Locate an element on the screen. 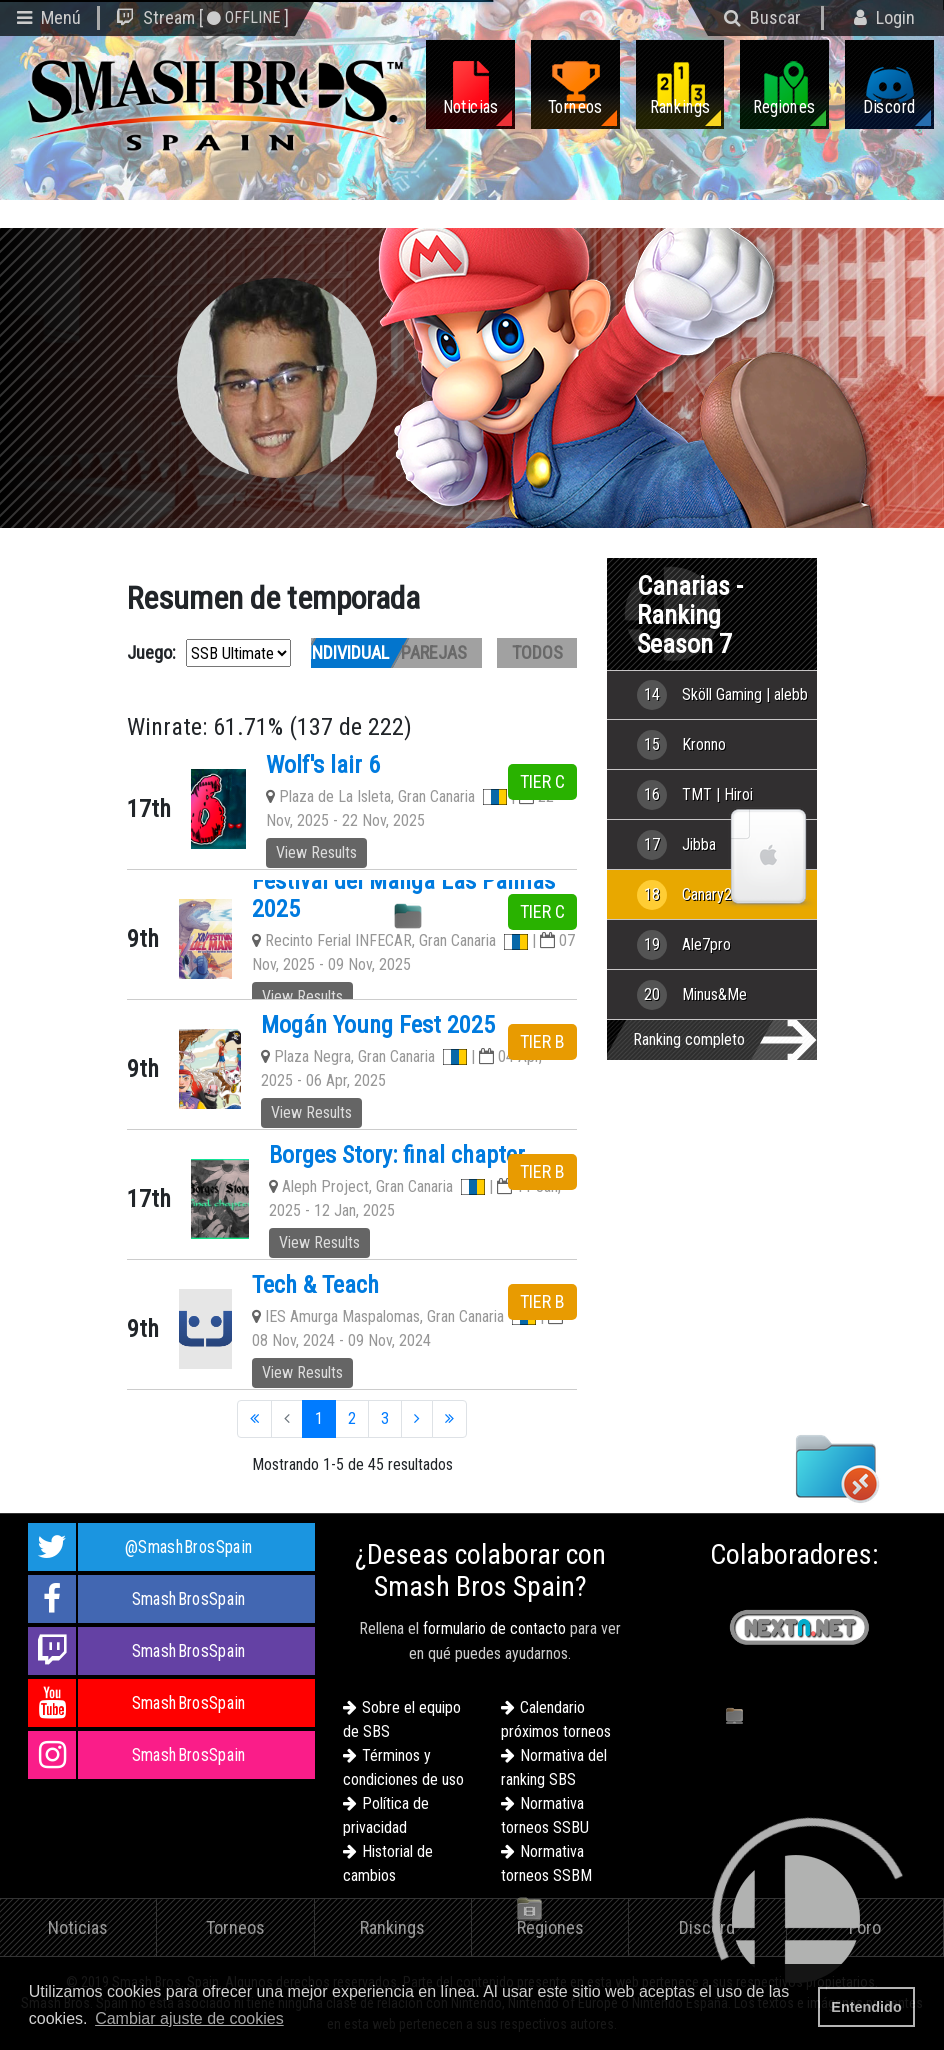 The width and height of the screenshot is (944, 2050). access AirPort Express network settings is located at coordinates (768, 856).